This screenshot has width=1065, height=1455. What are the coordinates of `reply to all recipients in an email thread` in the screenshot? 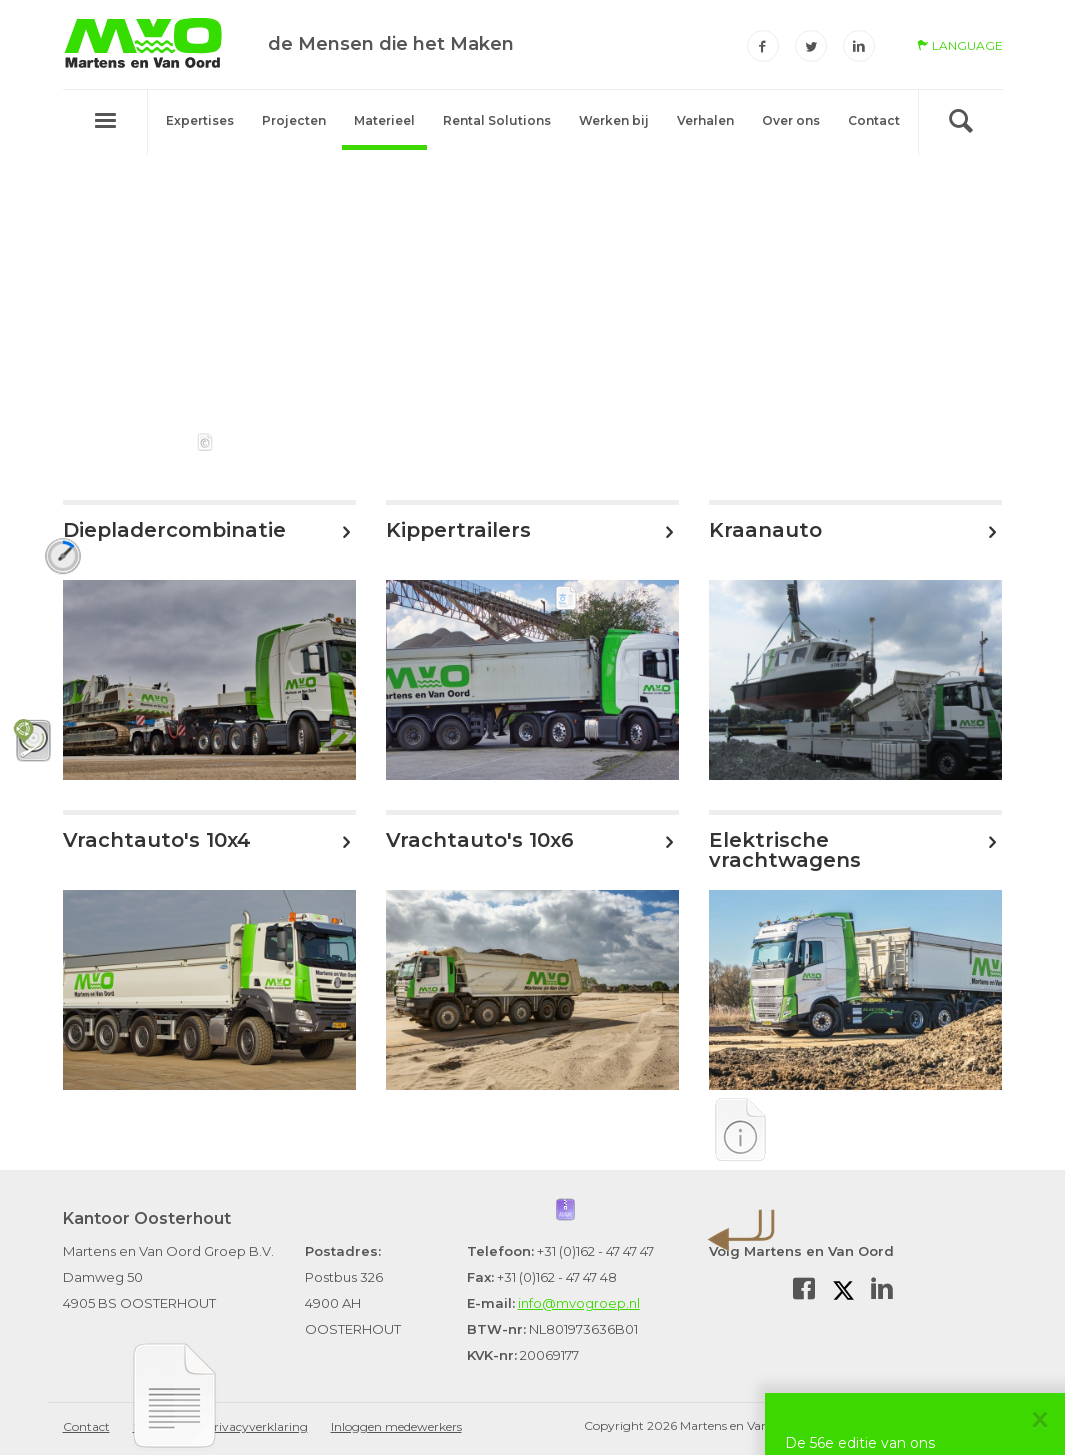 It's located at (740, 1230).